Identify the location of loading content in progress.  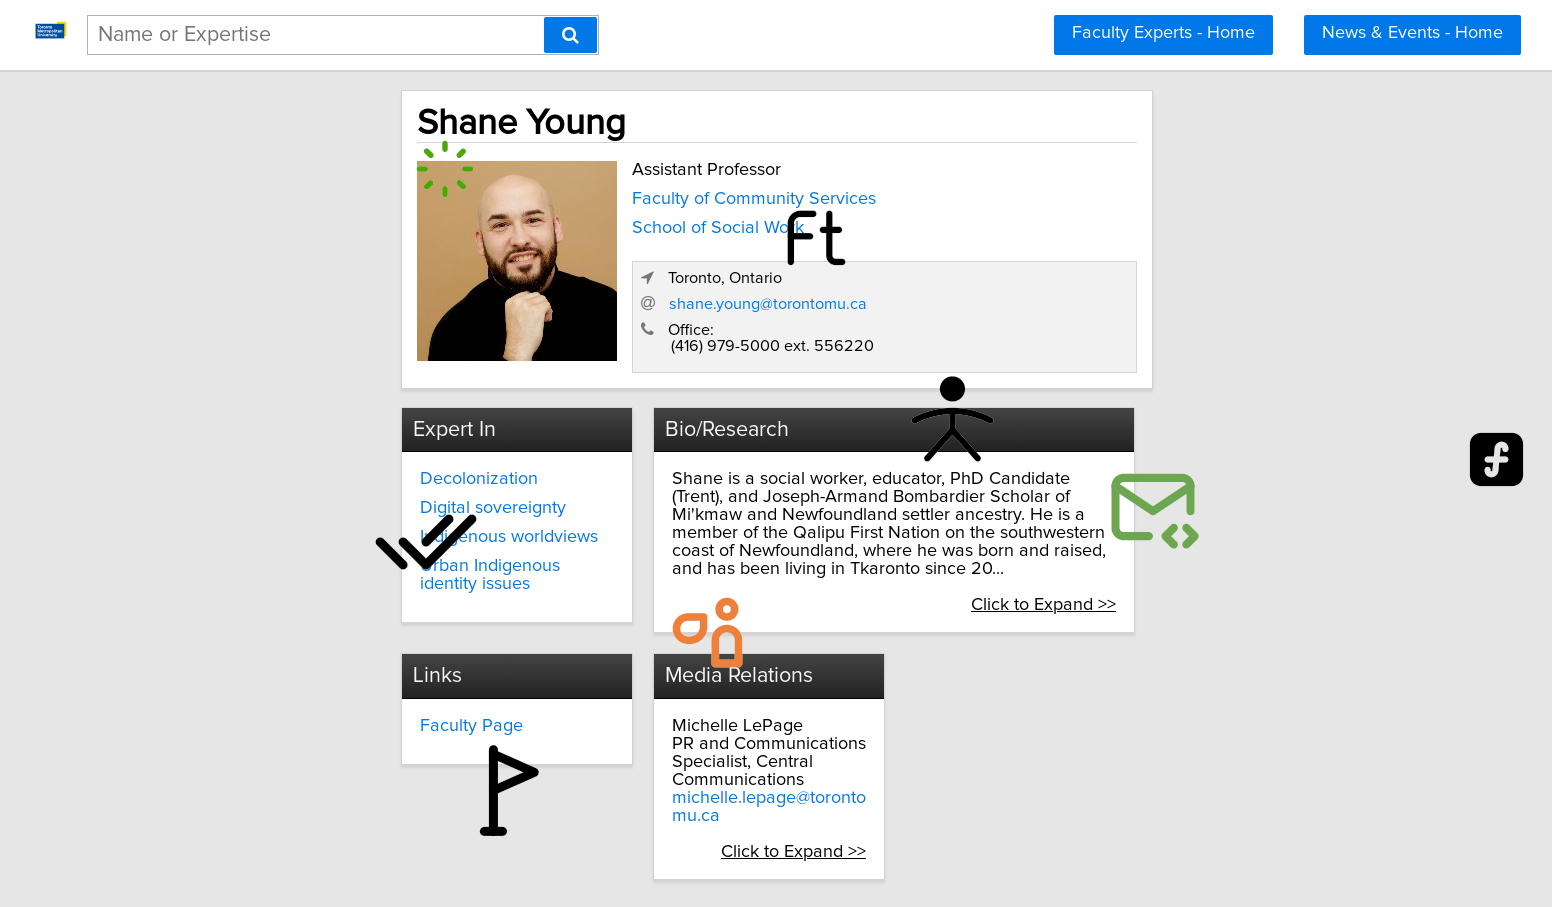
(445, 169).